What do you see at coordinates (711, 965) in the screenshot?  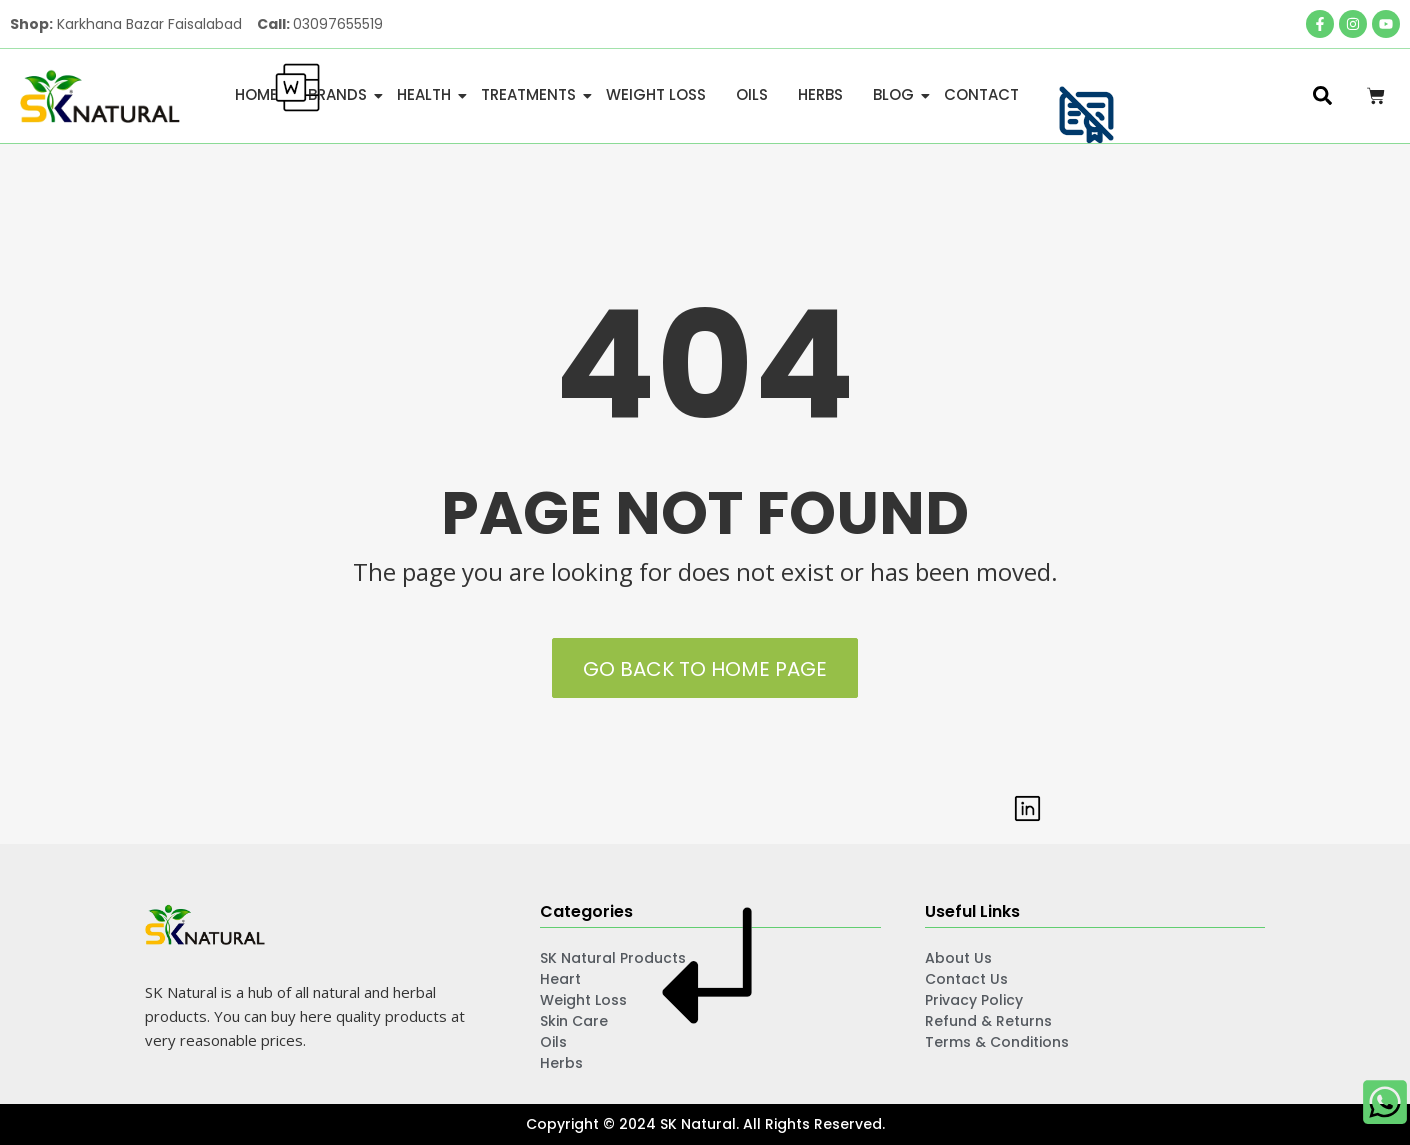 I see `return to previous line or section` at bounding box center [711, 965].